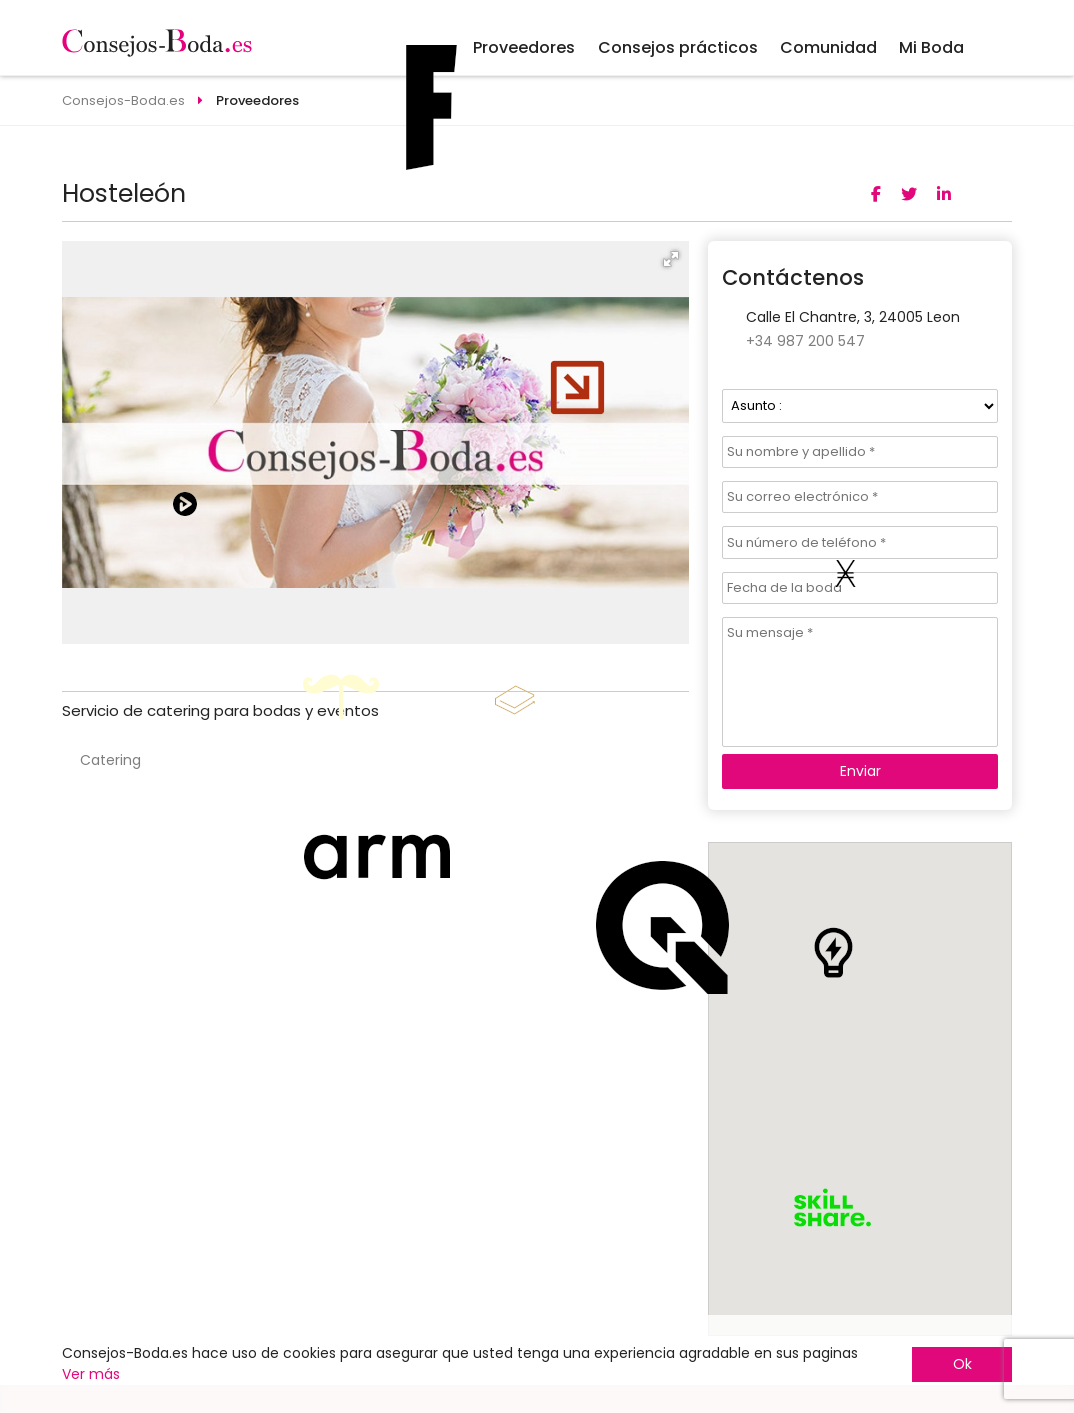 The height and width of the screenshot is (1413, 1074). Describe the element at coordinates (845, 573) in the screenshot. I see `nano cryptocurrency logo` at that location.